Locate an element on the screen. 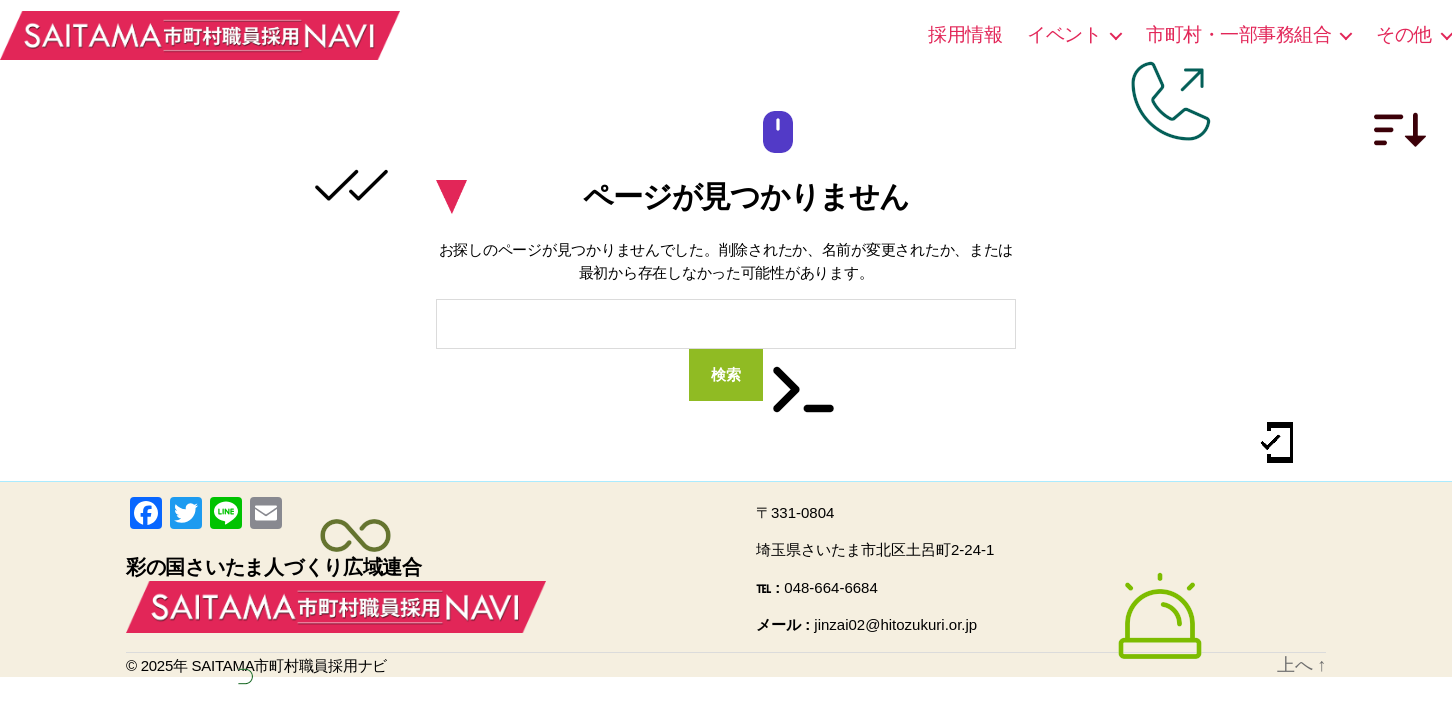 This screenshot has width=1452, height=720. indicates all items have been completed or verified is located at coordinates (351, 186).